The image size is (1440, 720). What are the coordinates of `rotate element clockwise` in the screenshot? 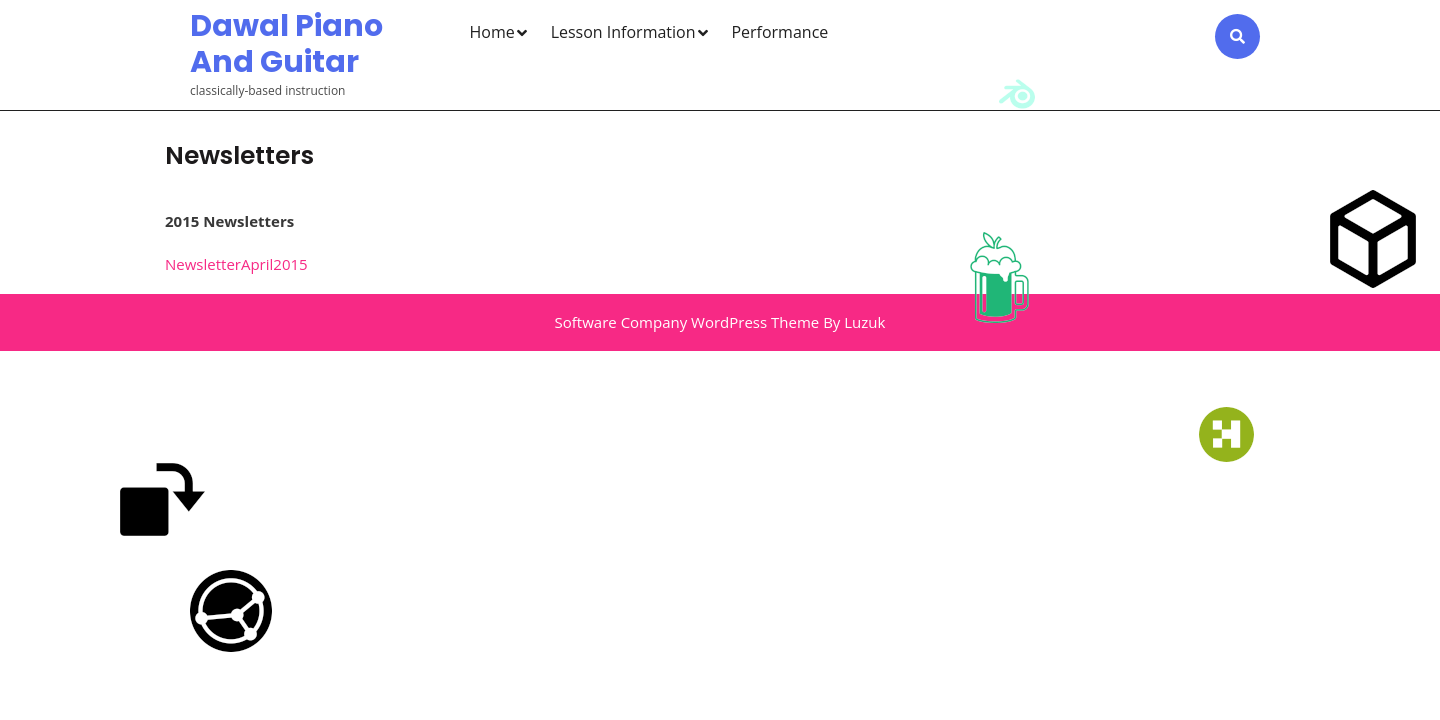 It's located at (160, 499).